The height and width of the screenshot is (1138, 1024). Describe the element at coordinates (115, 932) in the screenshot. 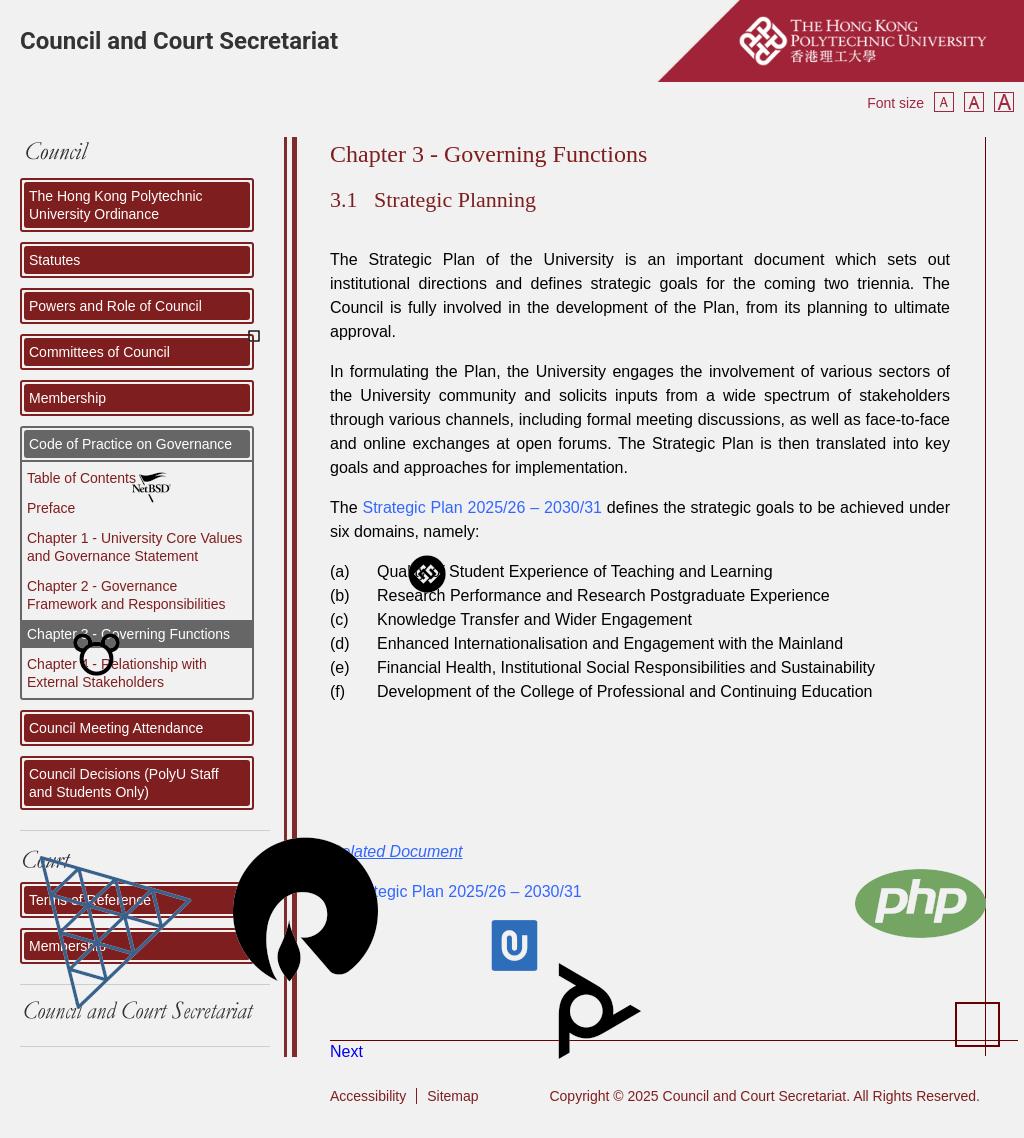

I see `three.js library or project branding` at that location.